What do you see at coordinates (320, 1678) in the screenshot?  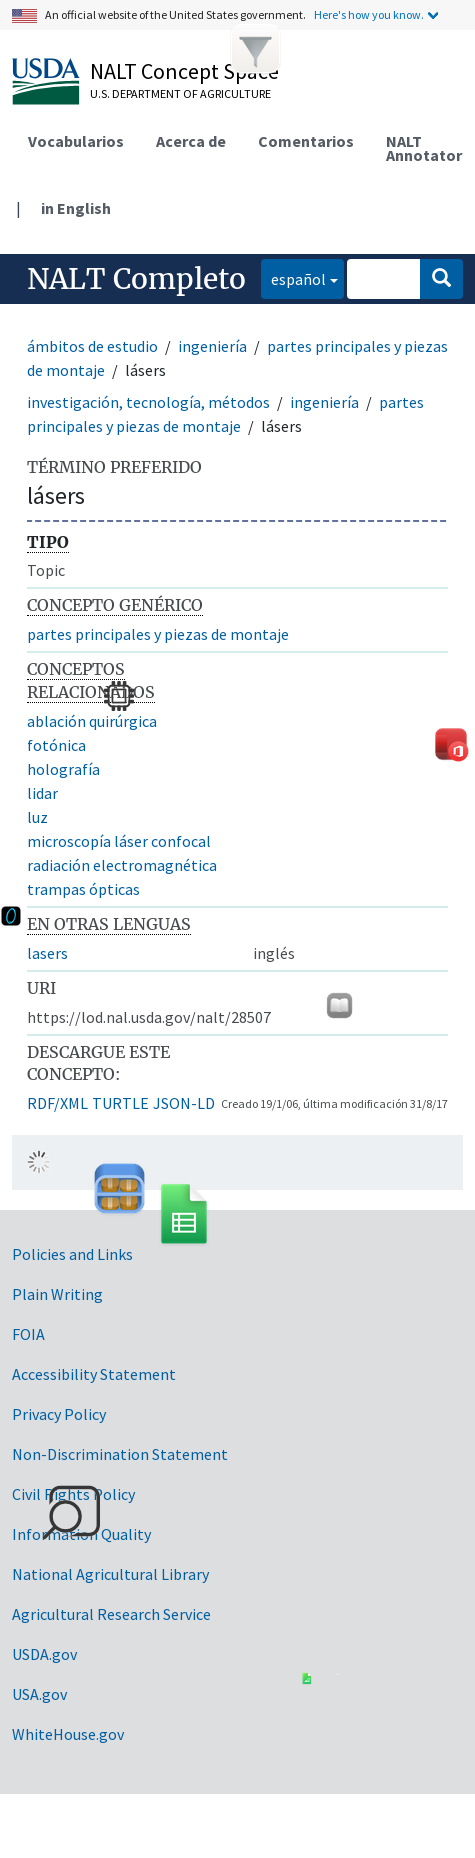 I see `open a UI designer or interface builder file` at bounding box center [320, 1678].